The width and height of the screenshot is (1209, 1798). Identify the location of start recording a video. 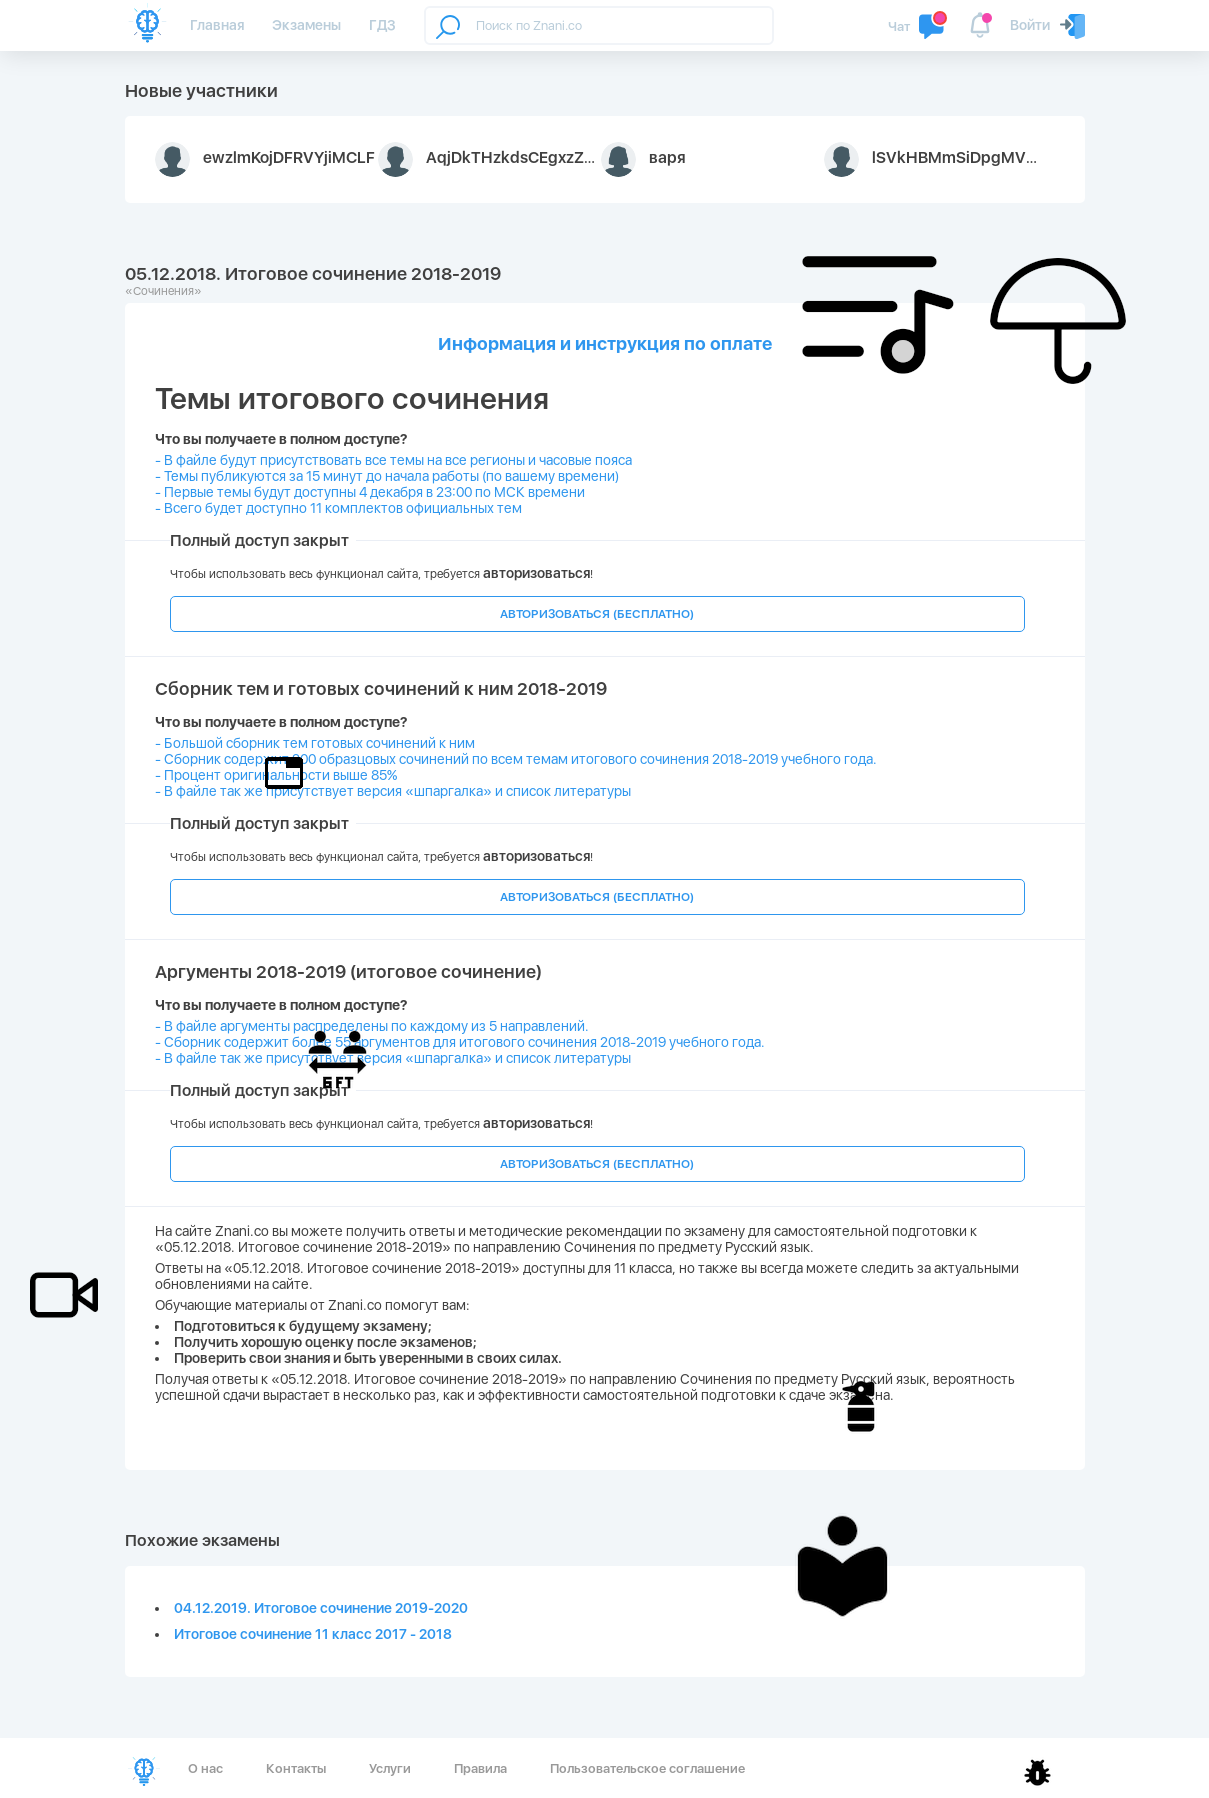
(64, 1295).